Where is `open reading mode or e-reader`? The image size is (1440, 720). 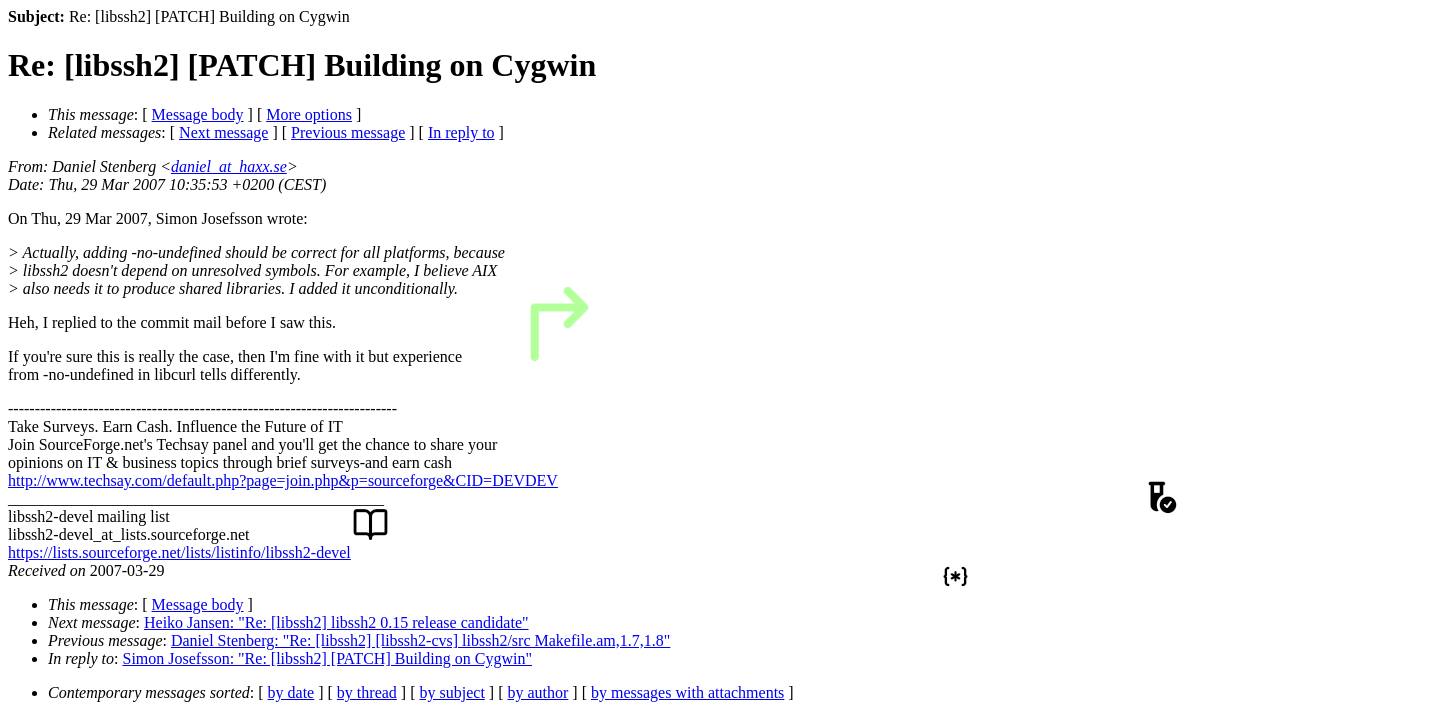
open reading mode or e-reader is located at coordinates (370, 524).